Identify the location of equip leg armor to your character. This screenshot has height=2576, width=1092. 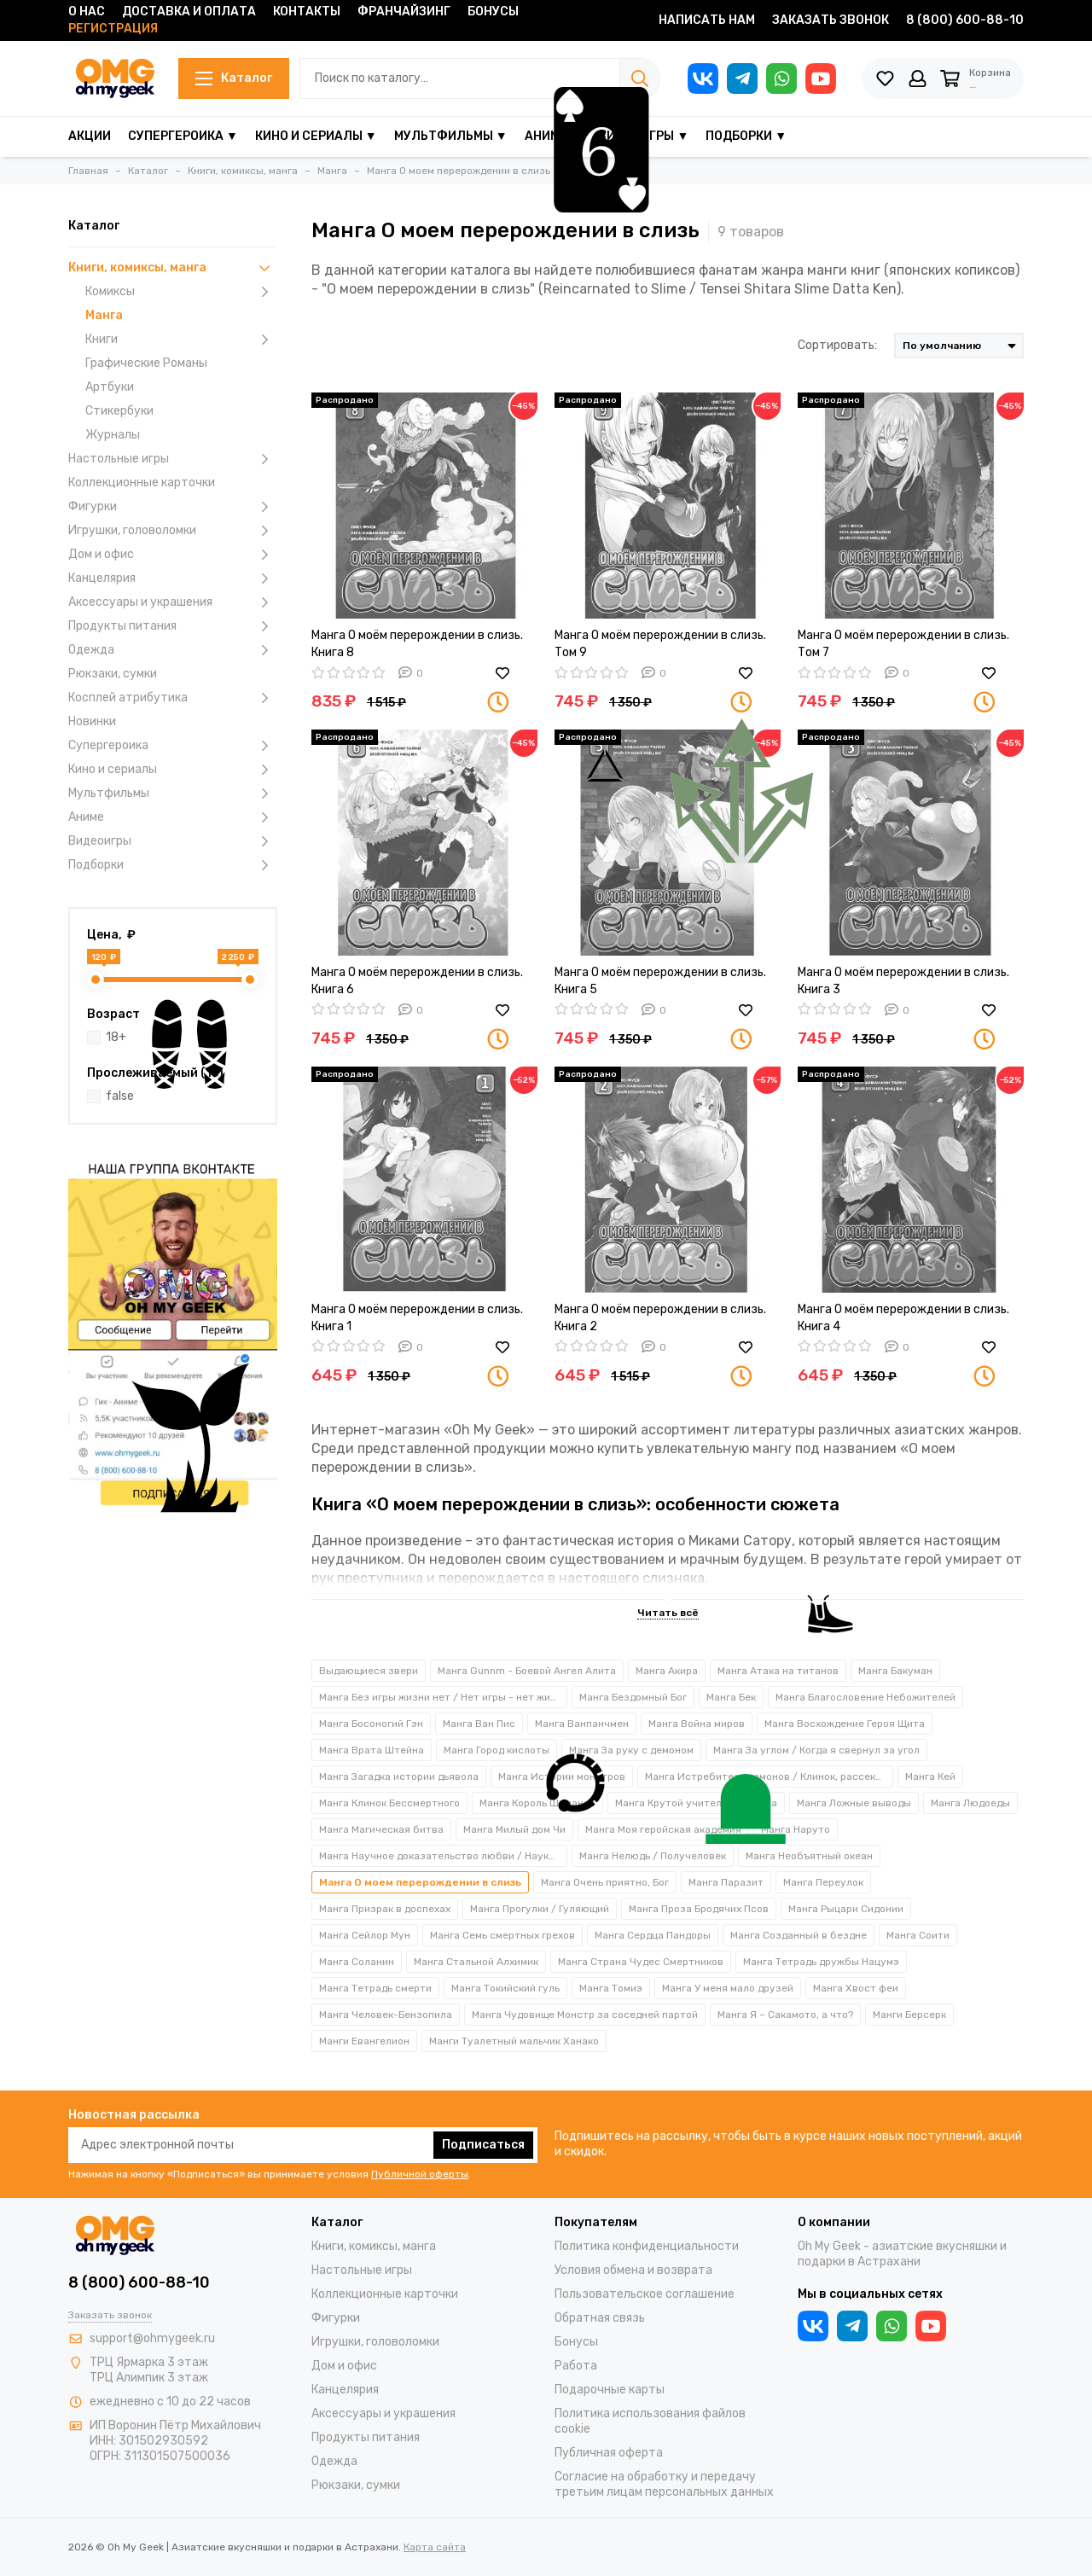
(189, 1043).